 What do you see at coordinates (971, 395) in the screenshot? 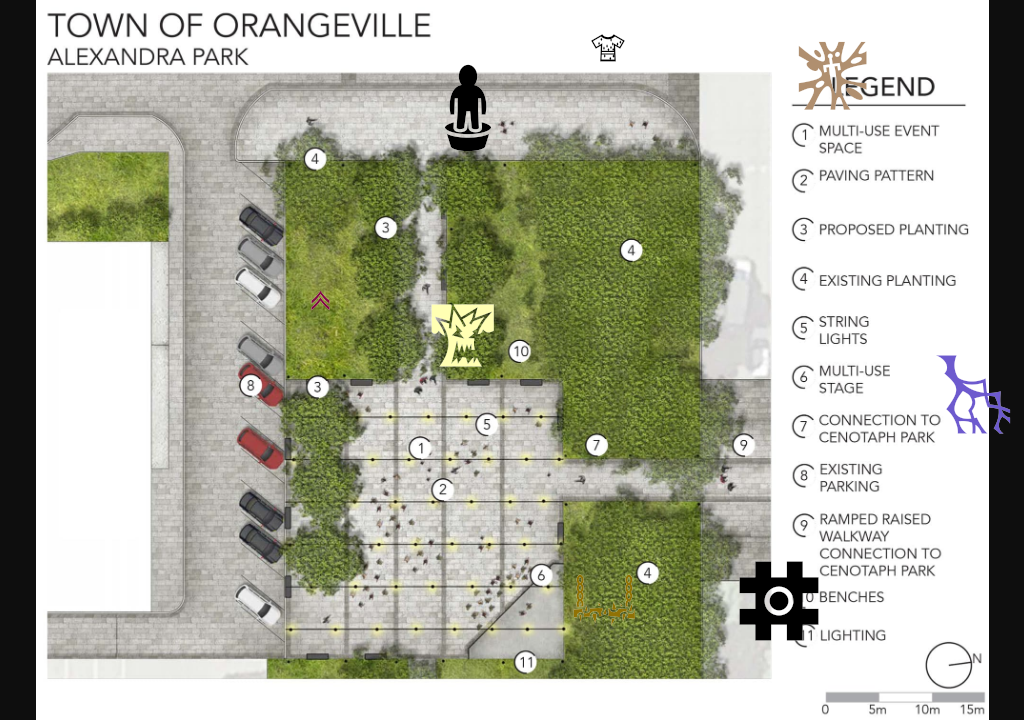
I see `indicates lightning or electrical damage effect` at bounding box center [971, 395].